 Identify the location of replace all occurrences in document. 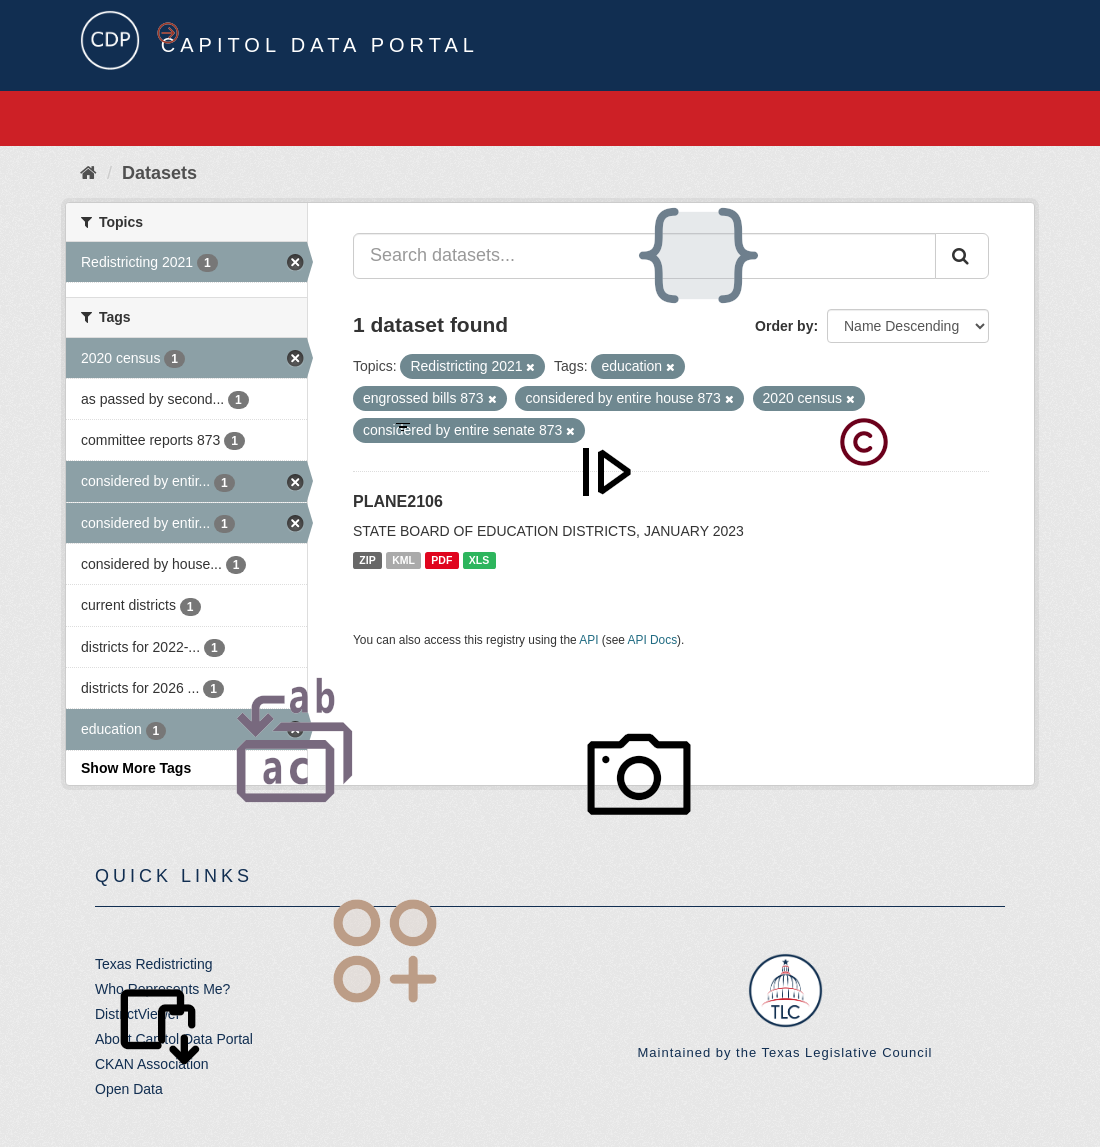
(290, 740).